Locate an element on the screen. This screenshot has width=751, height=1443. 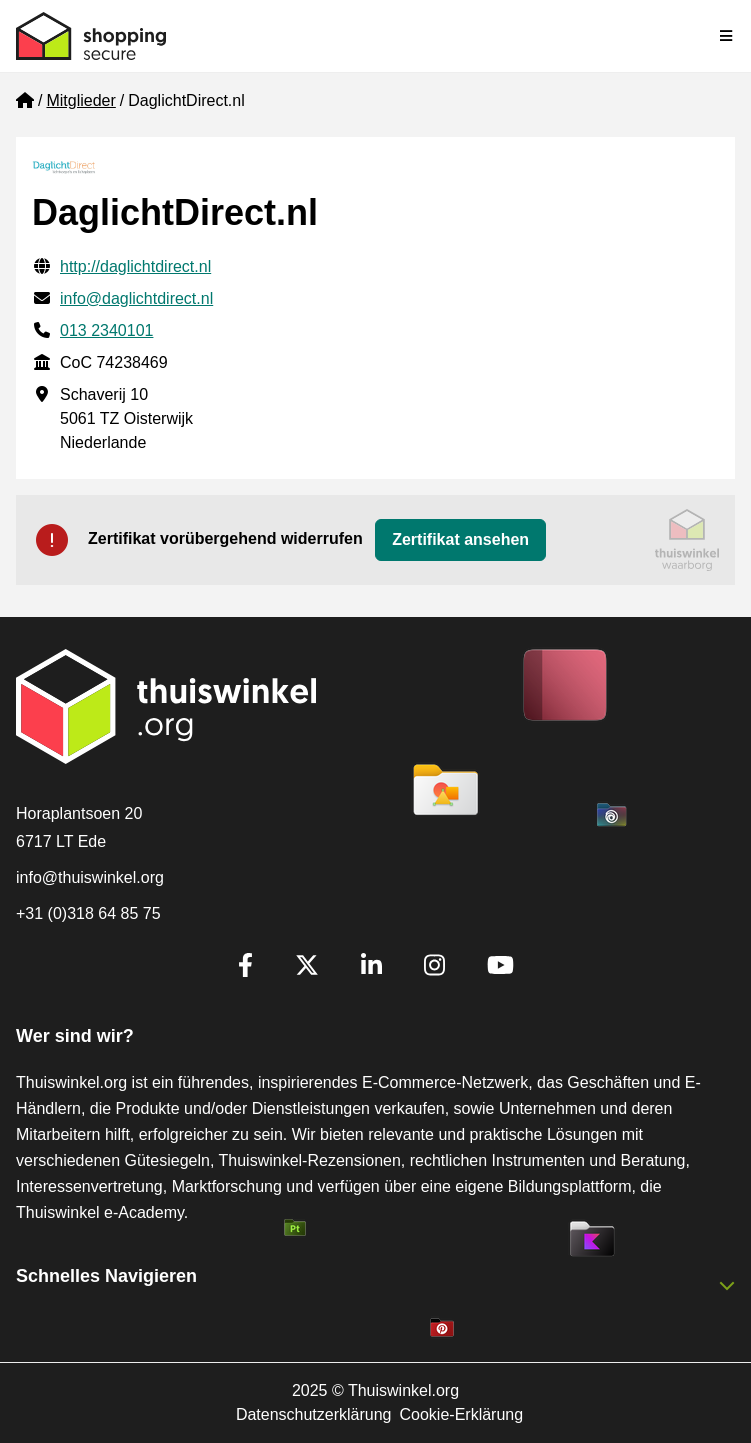
open folder containing LibreOffice Draw files is located at coordinates (445, 791).